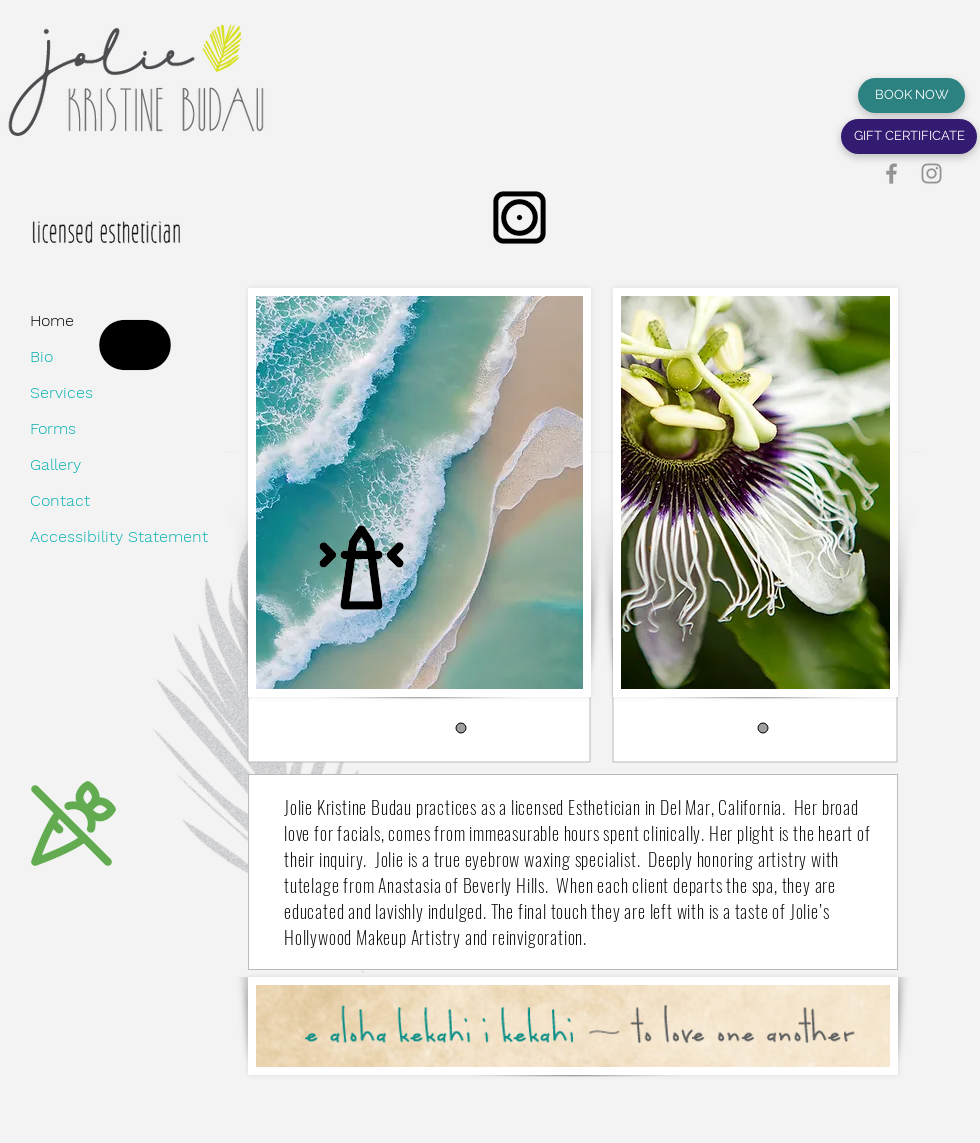 The image size is (980, 1143). What do you see at coordinates (519, 217) in the screenshot?
I see `tumble dry on low heat setting` at bounding box center [519, 217].